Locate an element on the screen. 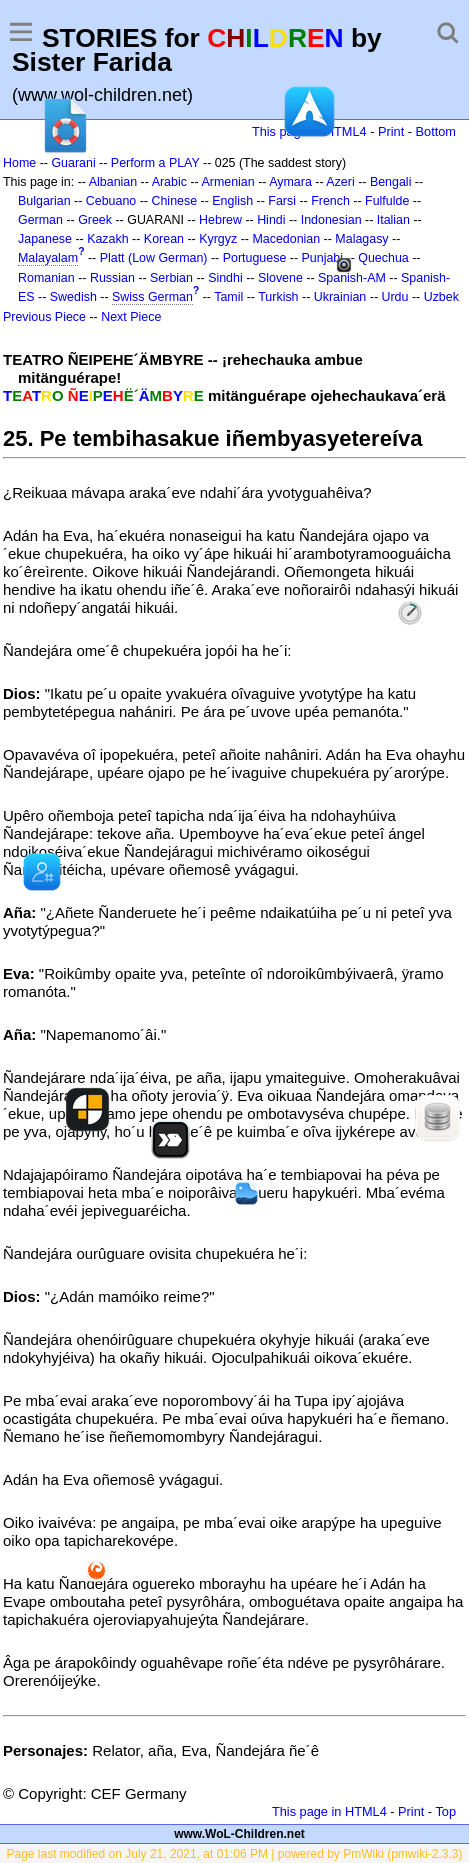 This screenshot has height=1863, width=469. a compiled html help file (.chm) is located at coordinates (65, 125).